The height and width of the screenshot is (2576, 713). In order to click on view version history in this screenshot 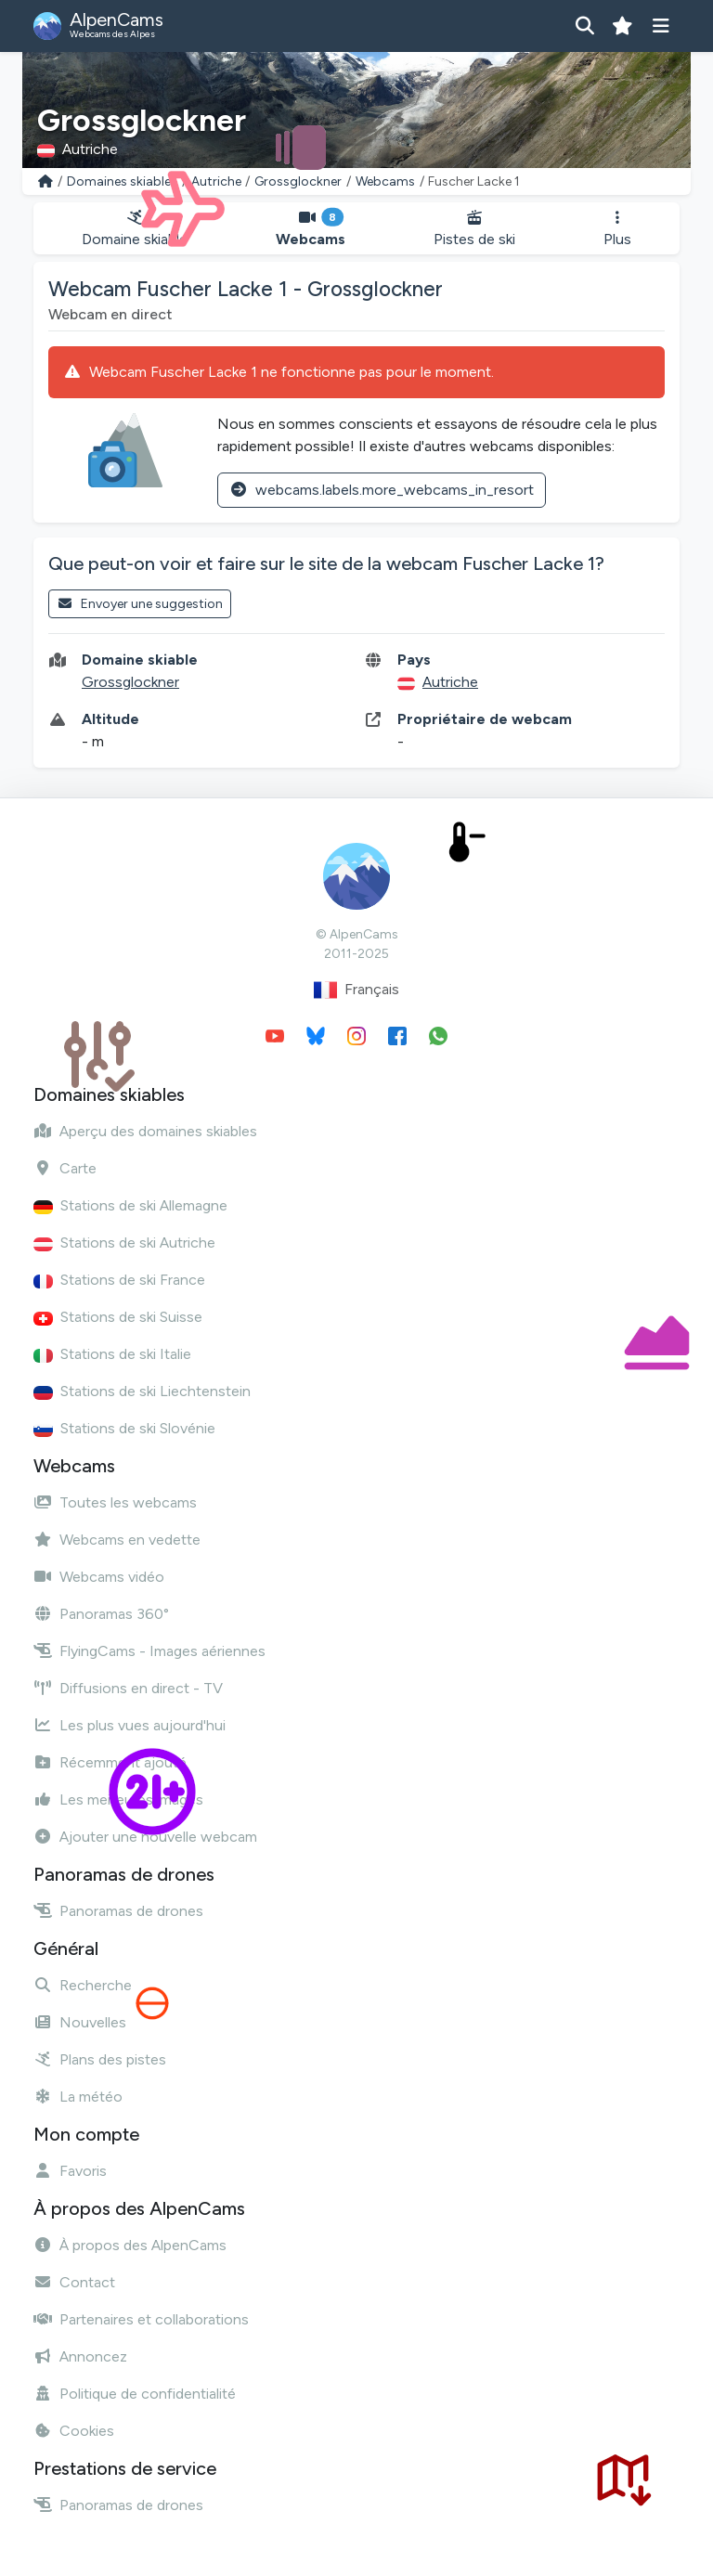, I will do `click(301, 148)`.